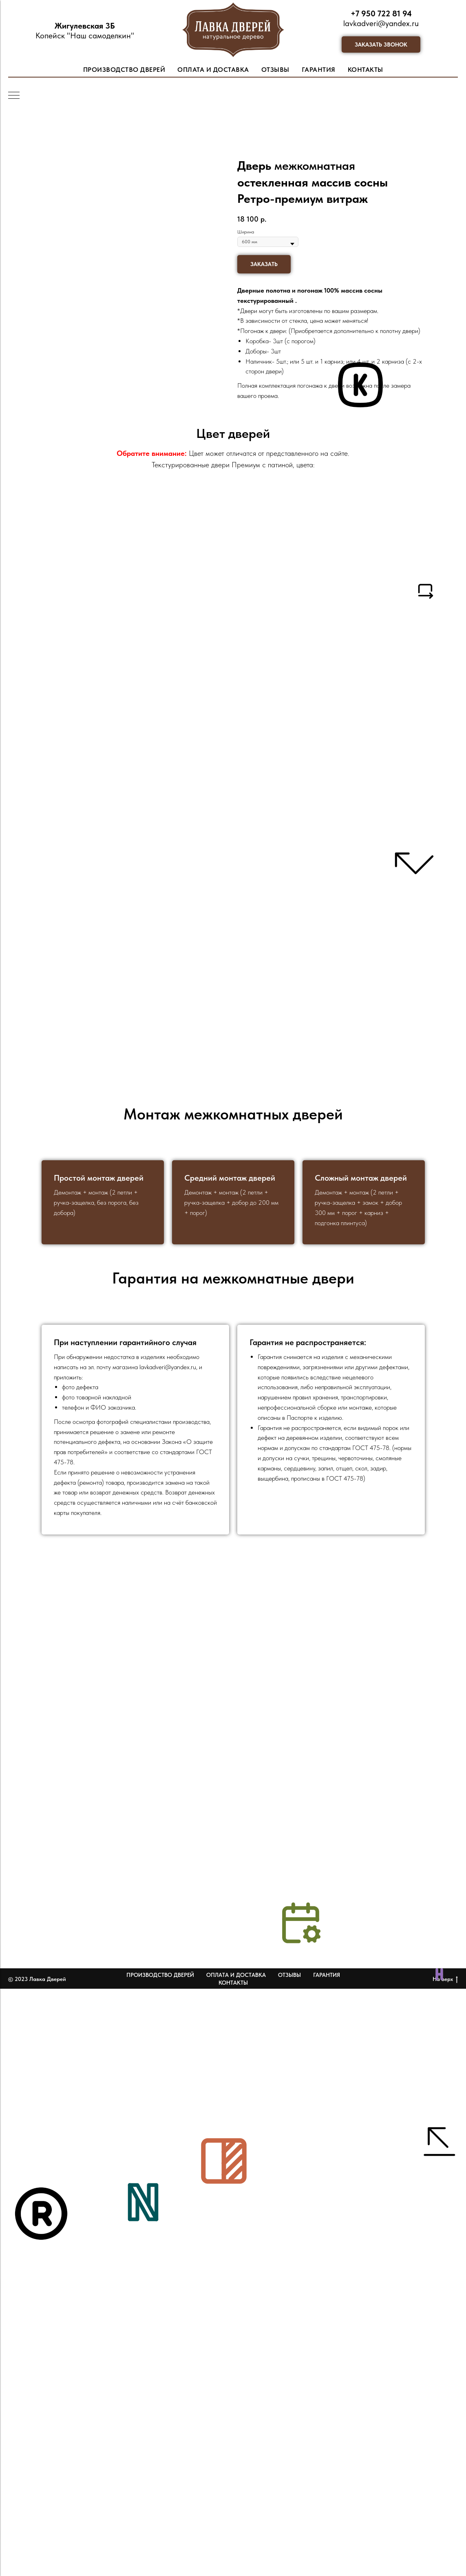  I want to click on toggle half-fill or partial selection mode, so click(224, 2161).